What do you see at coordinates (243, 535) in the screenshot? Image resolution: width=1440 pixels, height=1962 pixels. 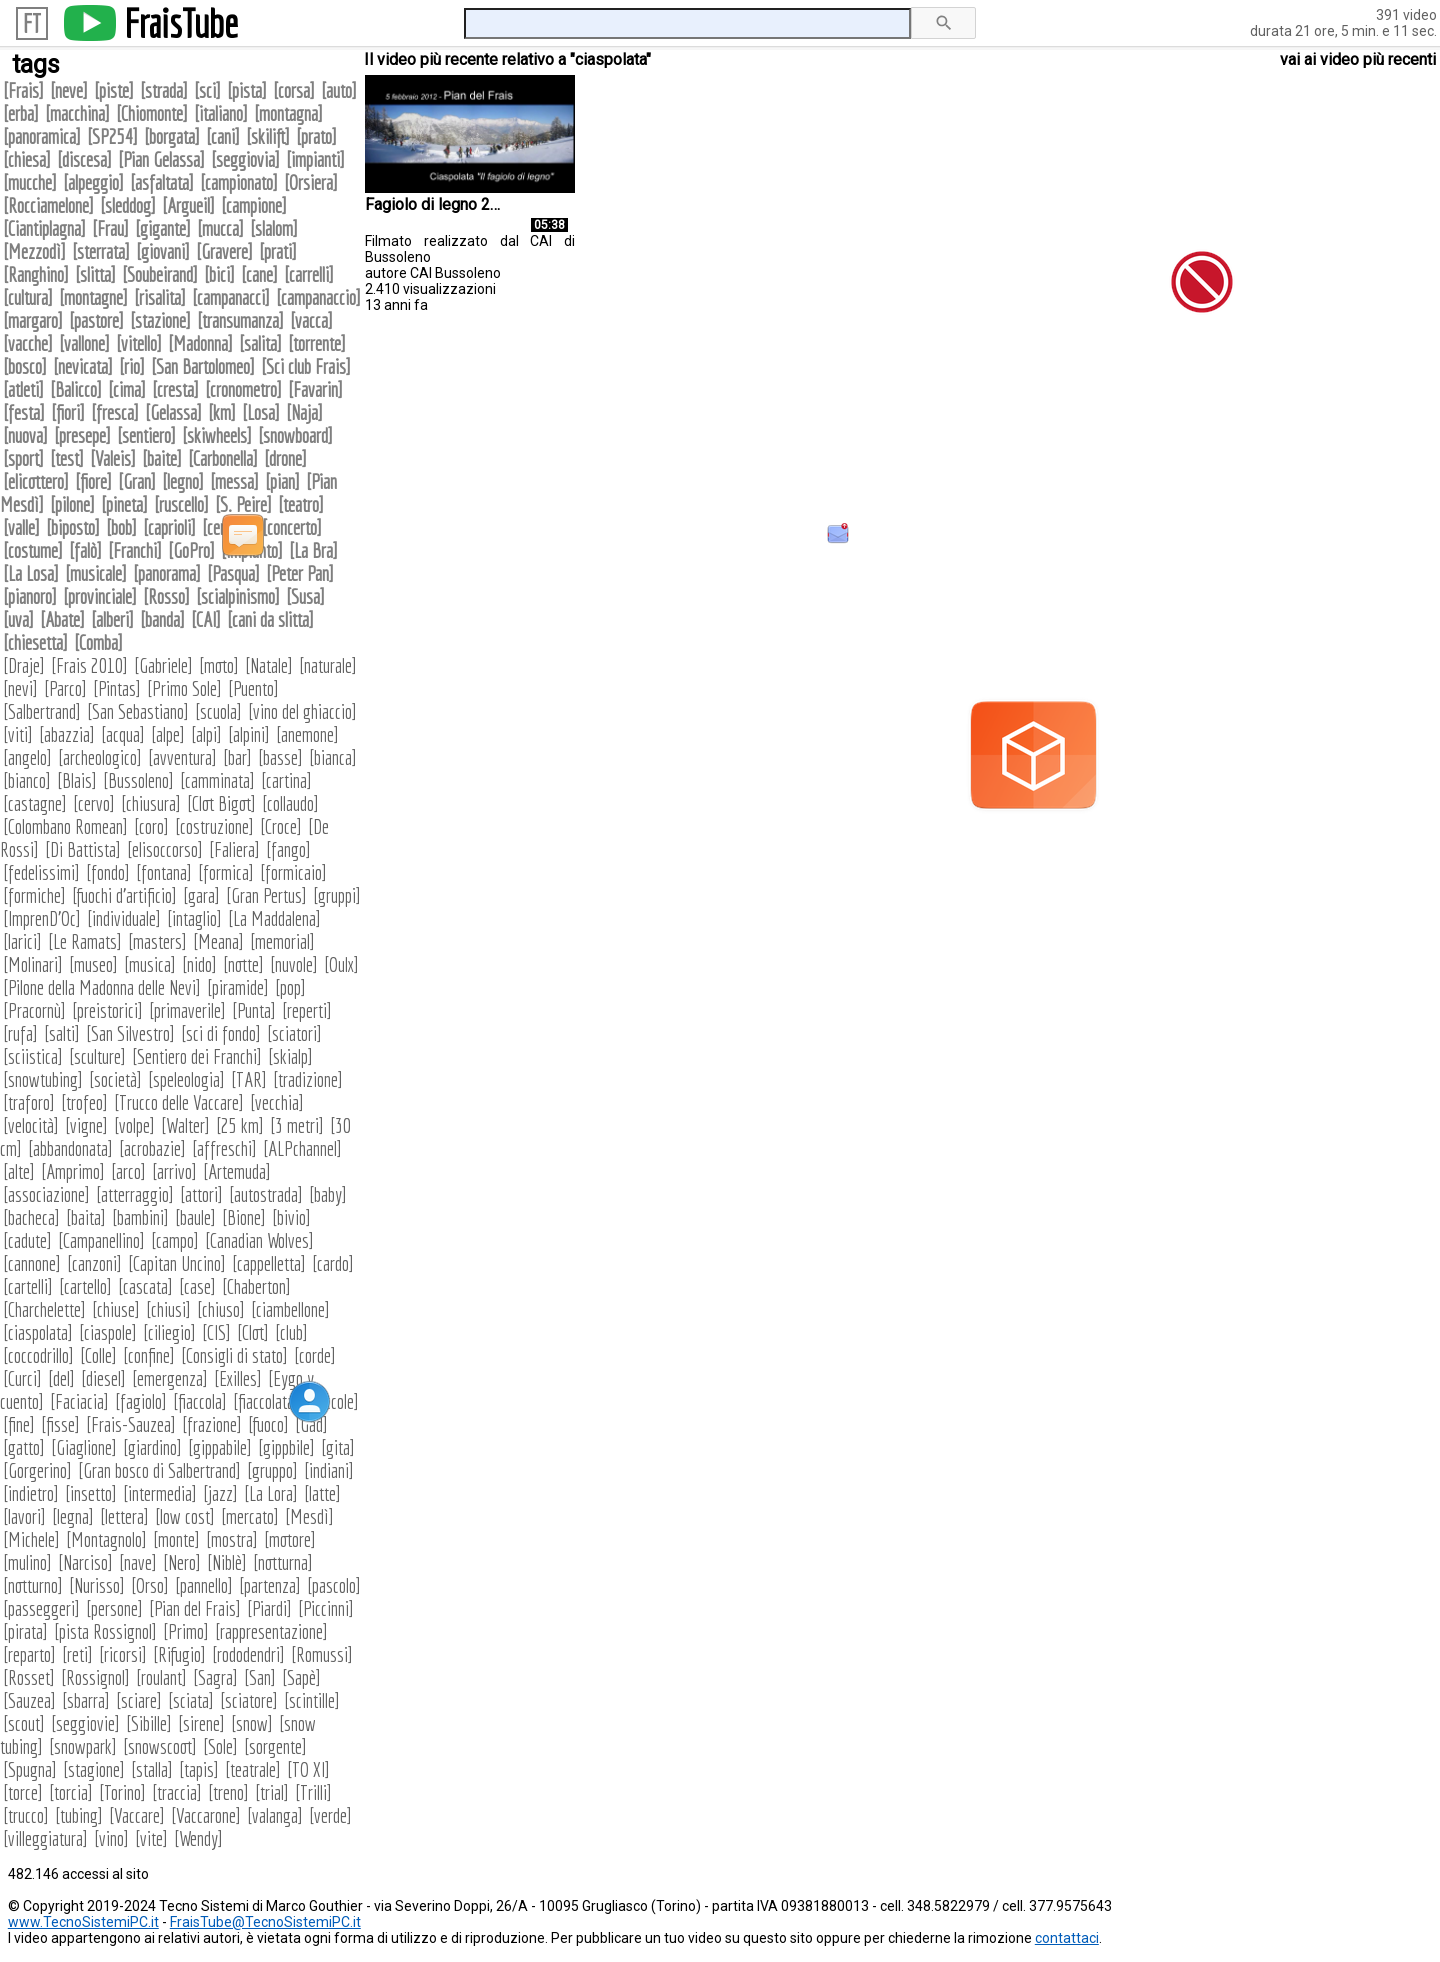 I see `open internet chat application` at bounding box center [243, 535].